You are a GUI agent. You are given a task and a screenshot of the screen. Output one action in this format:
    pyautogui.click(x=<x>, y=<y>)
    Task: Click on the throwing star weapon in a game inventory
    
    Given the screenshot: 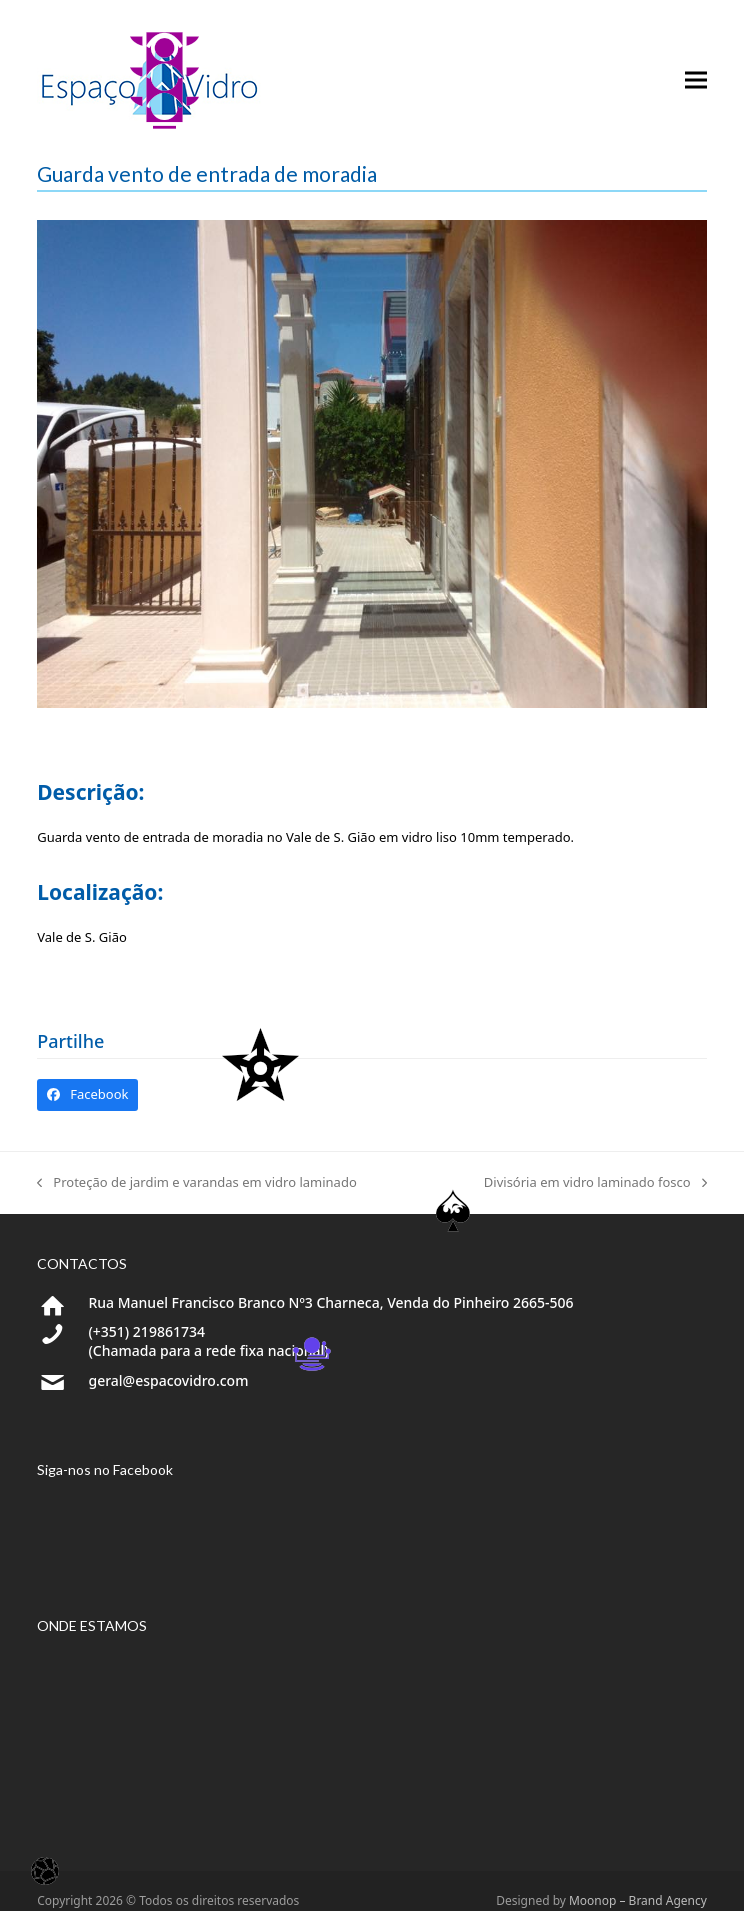 What is the action you would take?
    pyautogui.click(x=260, y=1064)
    